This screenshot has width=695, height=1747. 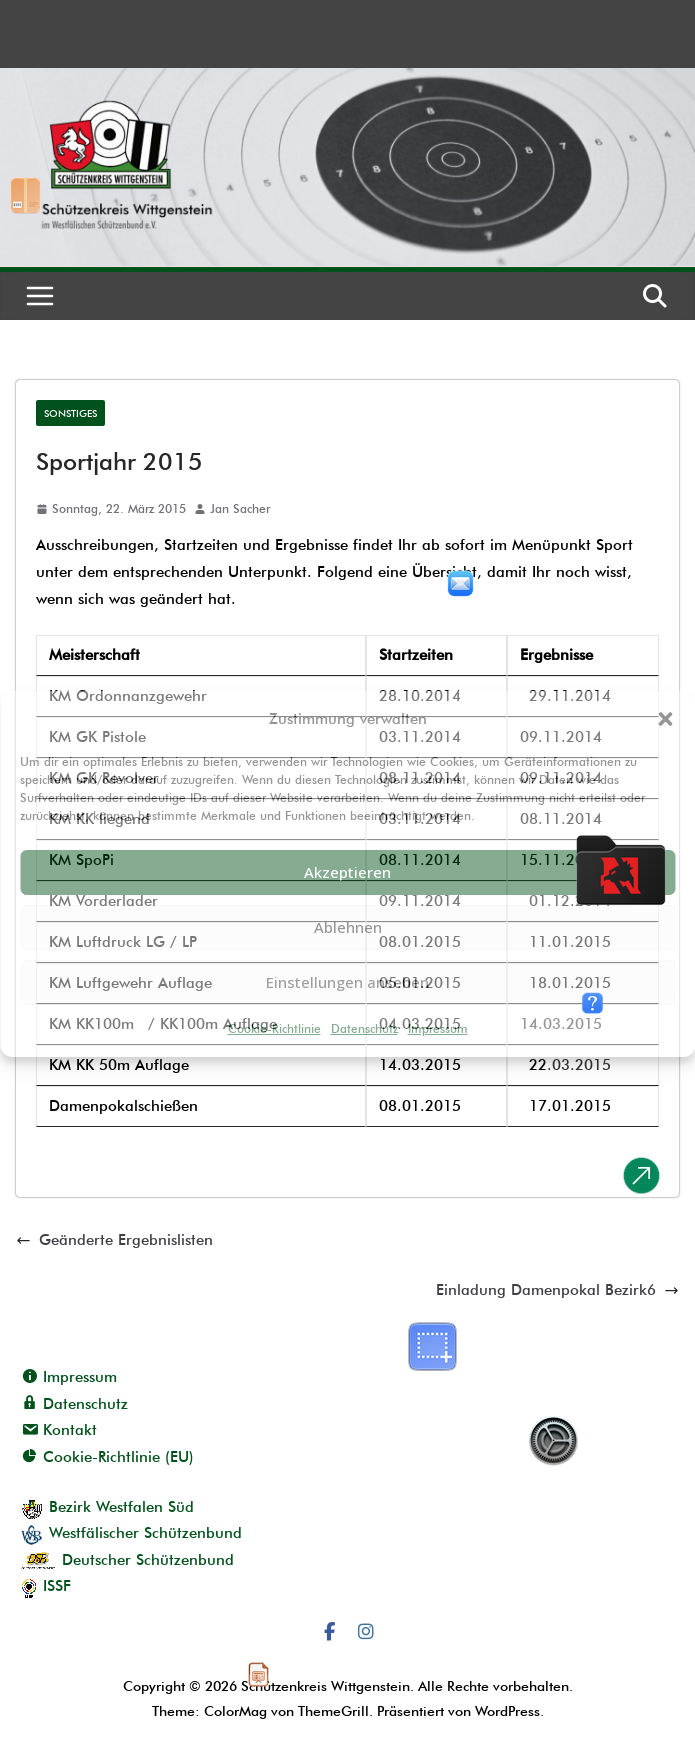 I want to click on open nusantara project files folder, so click(x=620, y=872).